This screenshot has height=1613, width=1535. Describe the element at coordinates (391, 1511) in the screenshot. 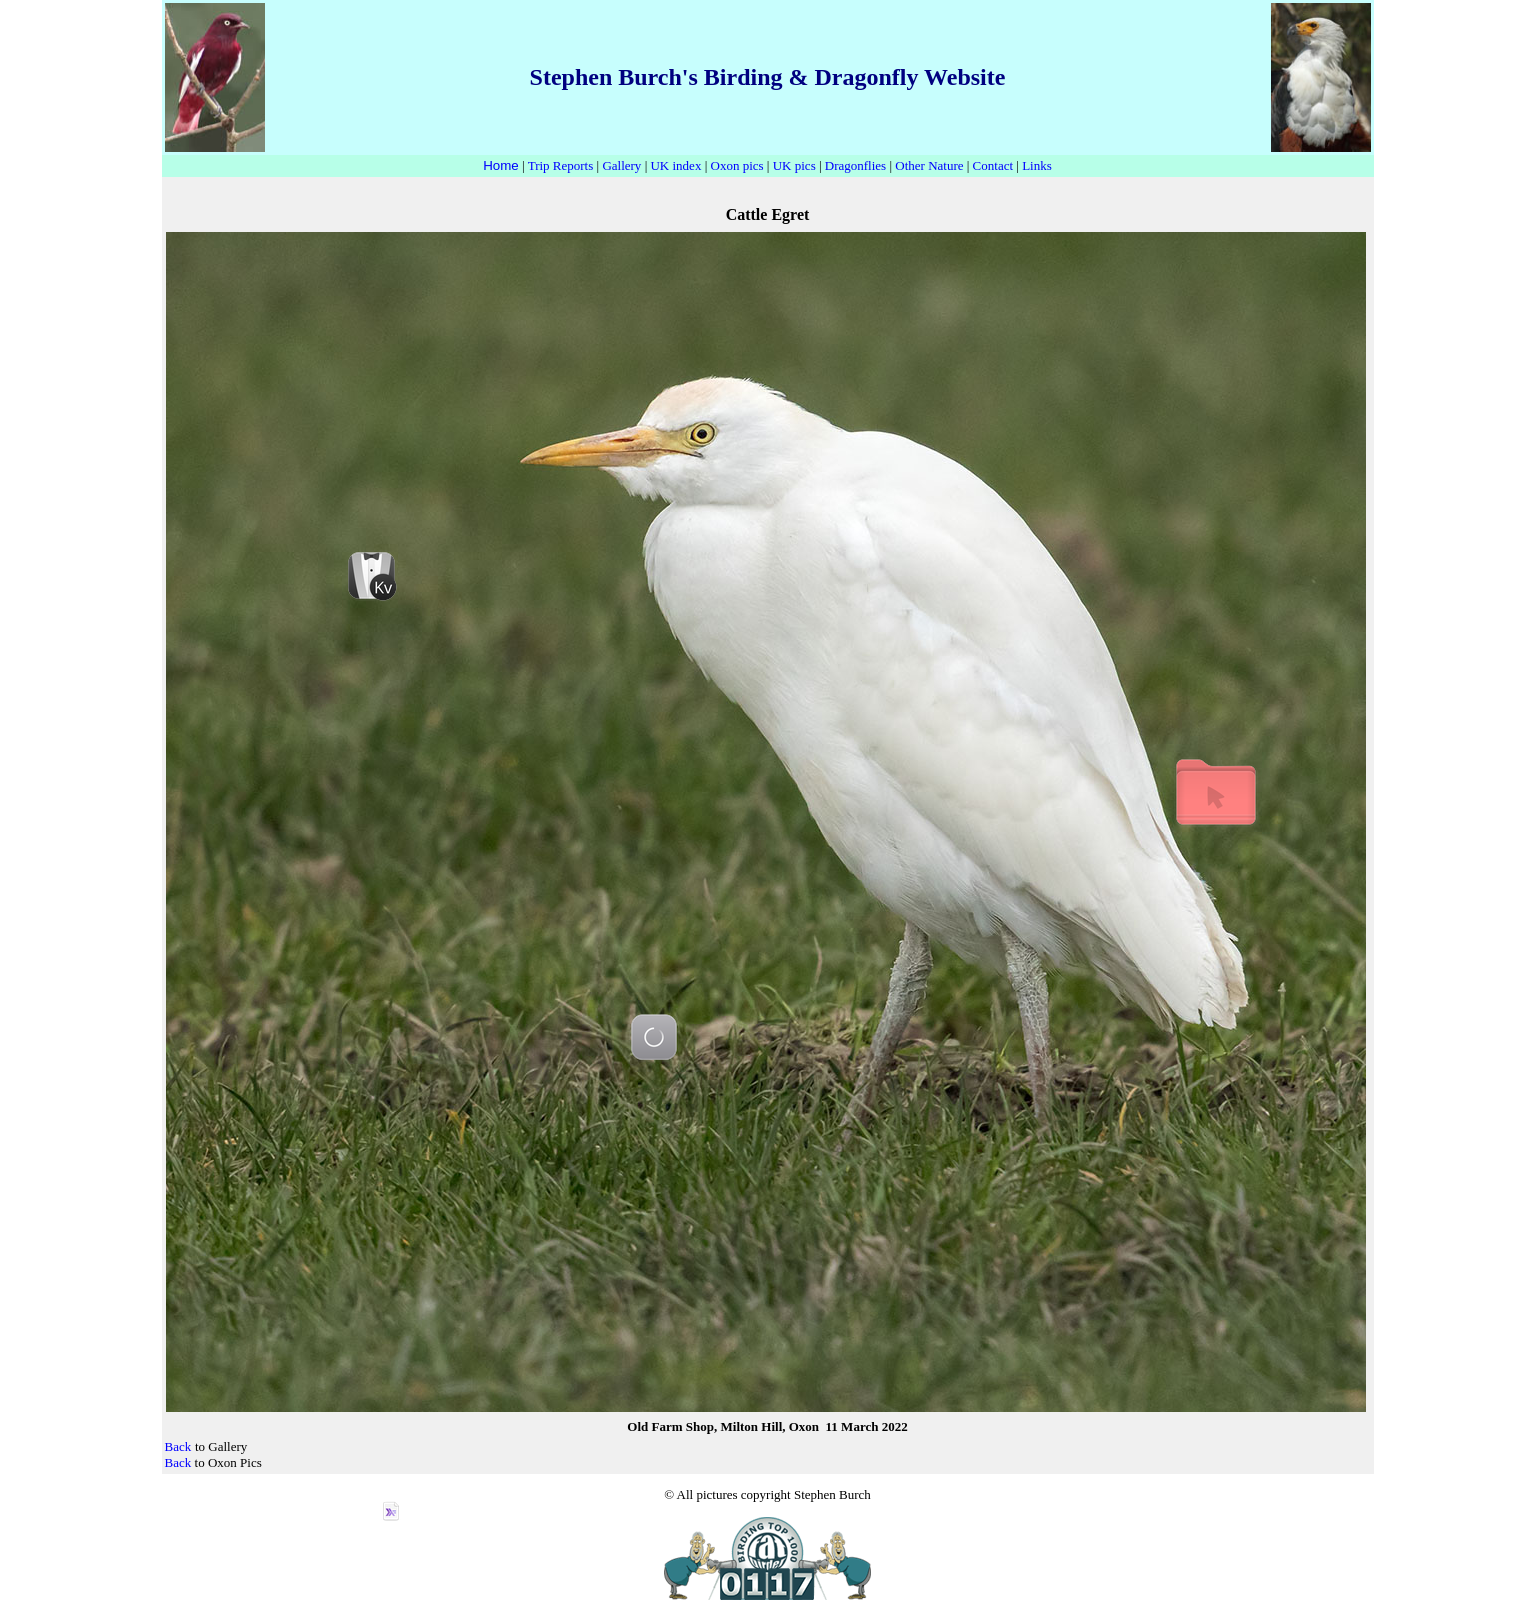

I see `a haskell source code file` at that location.